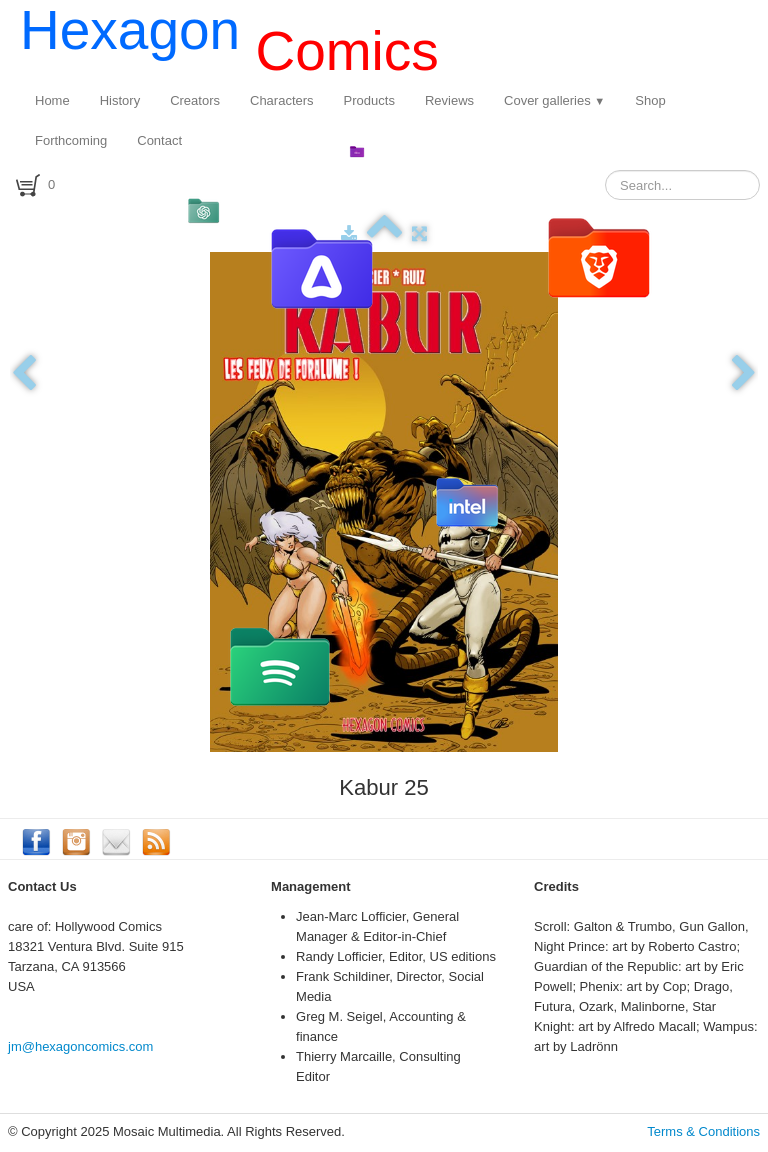 This screenshot has width=768, height=1152. What do you see at coordinates (598, 260) in the screenshot?
I see `open Brave browser downloads folder` at bounding box center [598, 260].